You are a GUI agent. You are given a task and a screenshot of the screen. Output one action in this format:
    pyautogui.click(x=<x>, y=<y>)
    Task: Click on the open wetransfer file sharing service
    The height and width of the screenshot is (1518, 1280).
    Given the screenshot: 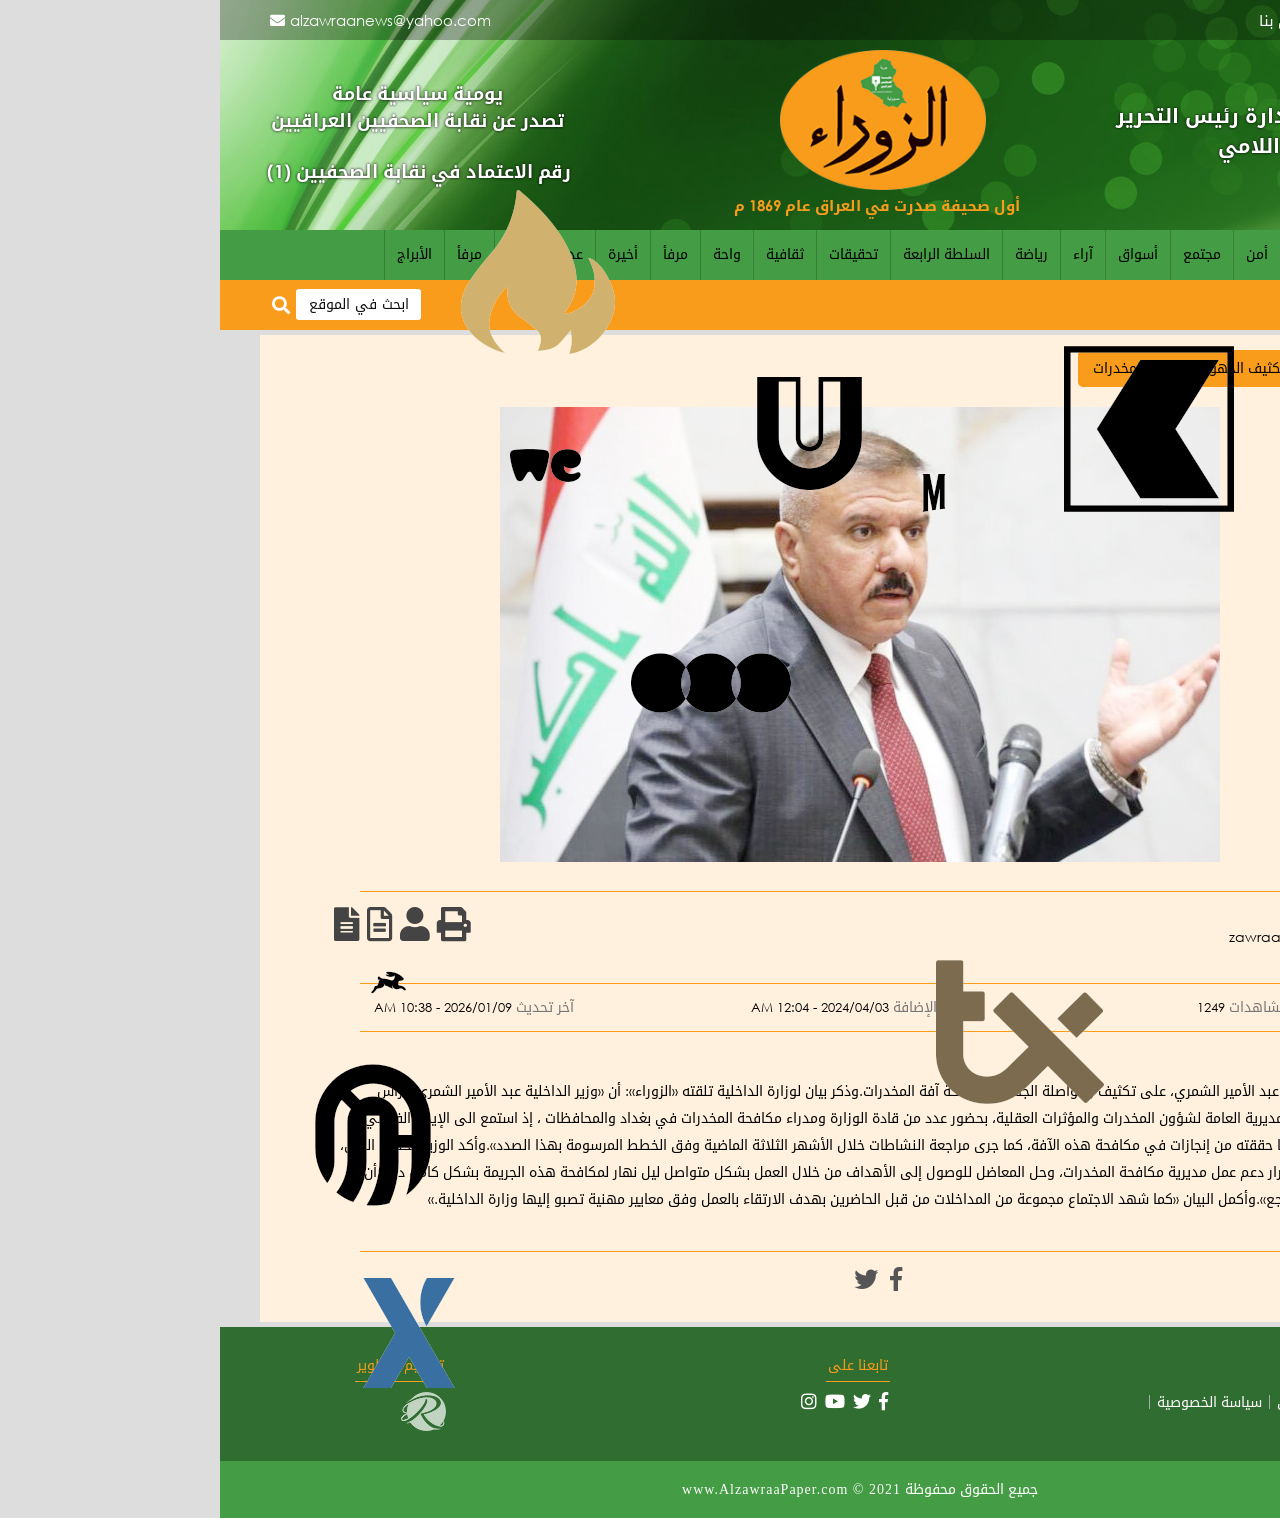 What is the action you would take?
    pyautogui.click(x=545, y=465)
    